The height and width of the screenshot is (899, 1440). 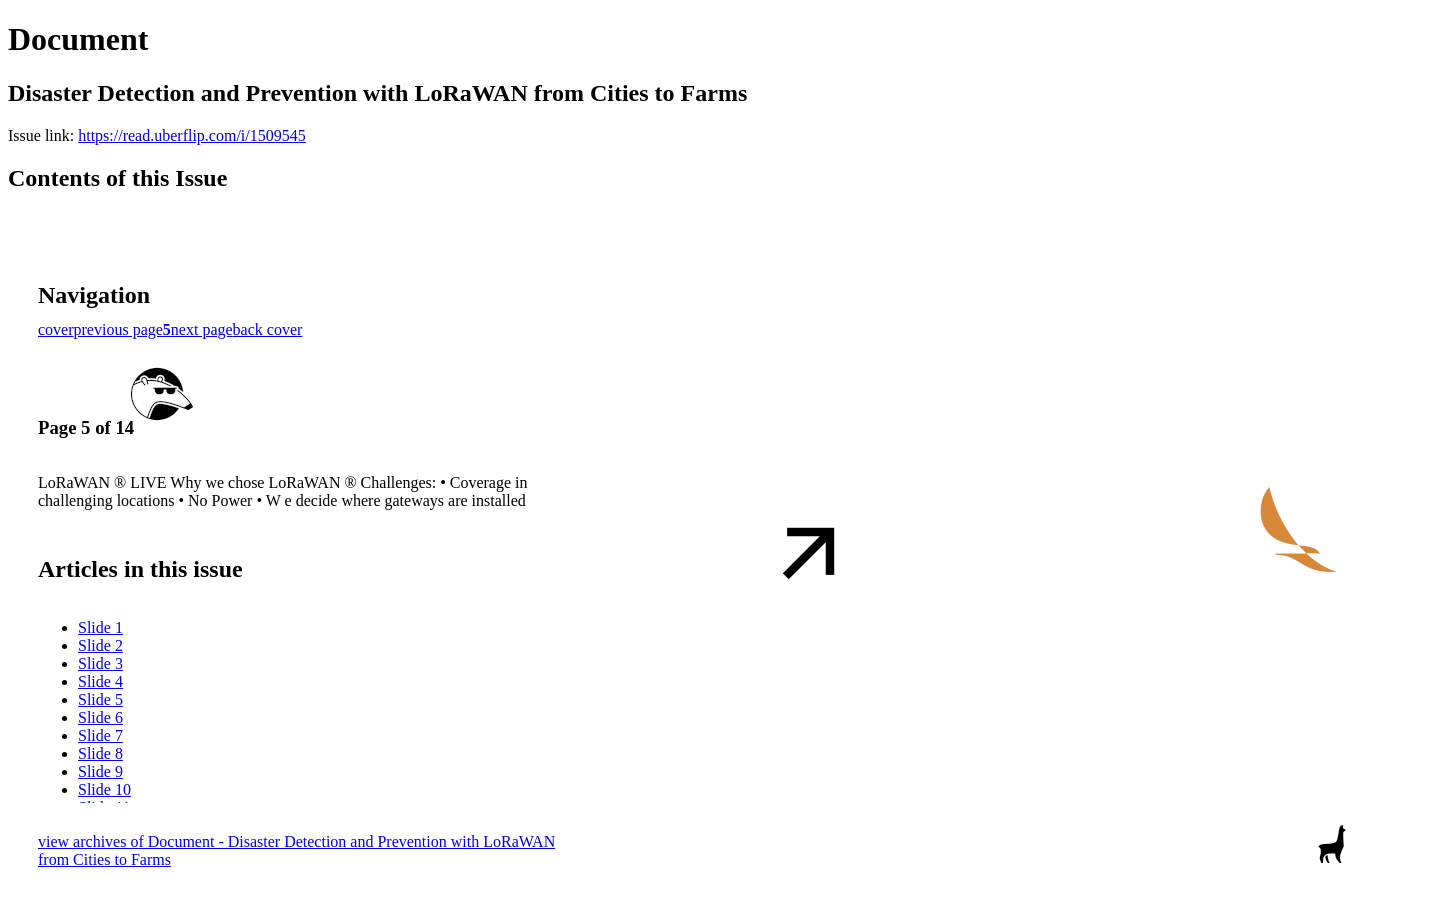 What do you see at coordinates (162, 394) in the screenshot?
I see `open Qodo AI code assistant` at bounding box center [162, 394].